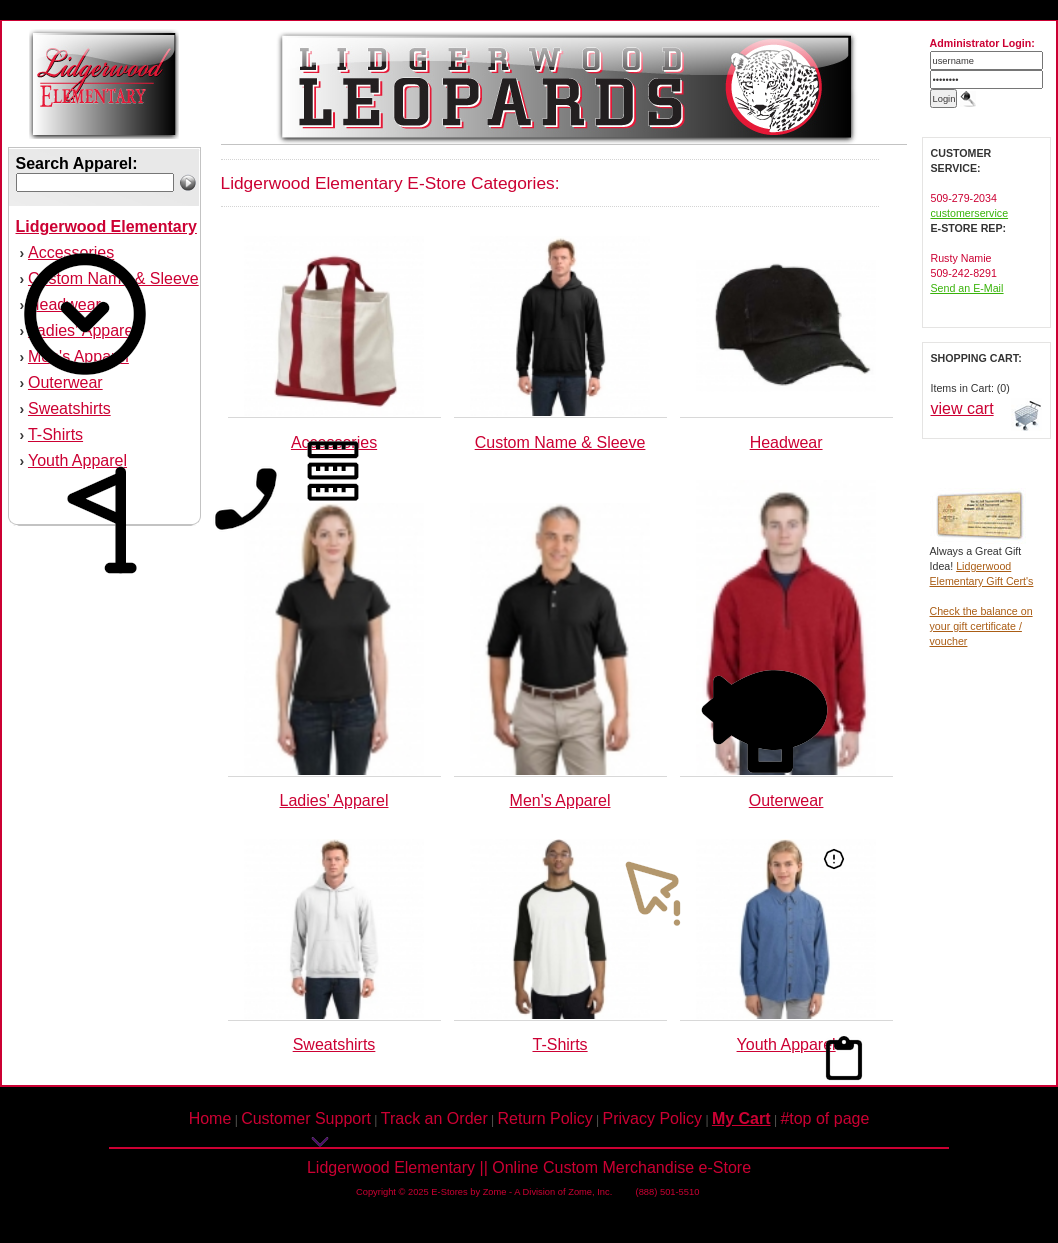 The width and height of the screenshot is (1058, 1243). I want to click on make a phone call, so click(246, 499).